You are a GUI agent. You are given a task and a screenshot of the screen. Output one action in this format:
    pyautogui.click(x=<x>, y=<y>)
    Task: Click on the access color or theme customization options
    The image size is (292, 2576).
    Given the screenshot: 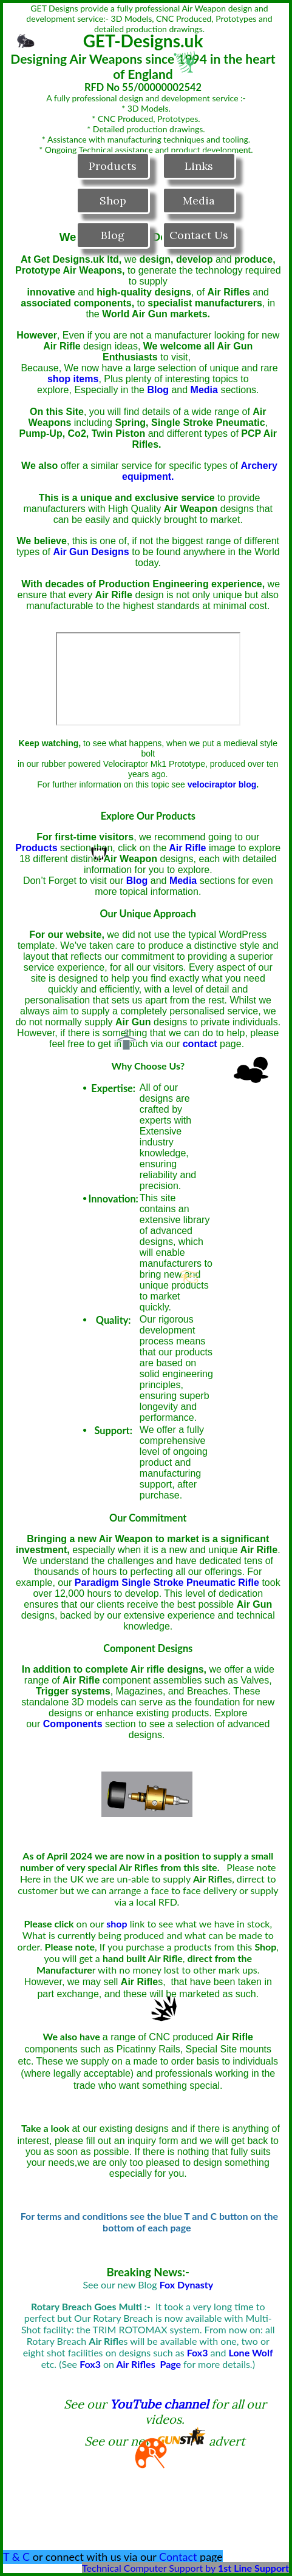 What is the action you would take?
    pyautogui.click(x=151, y=2453)
    